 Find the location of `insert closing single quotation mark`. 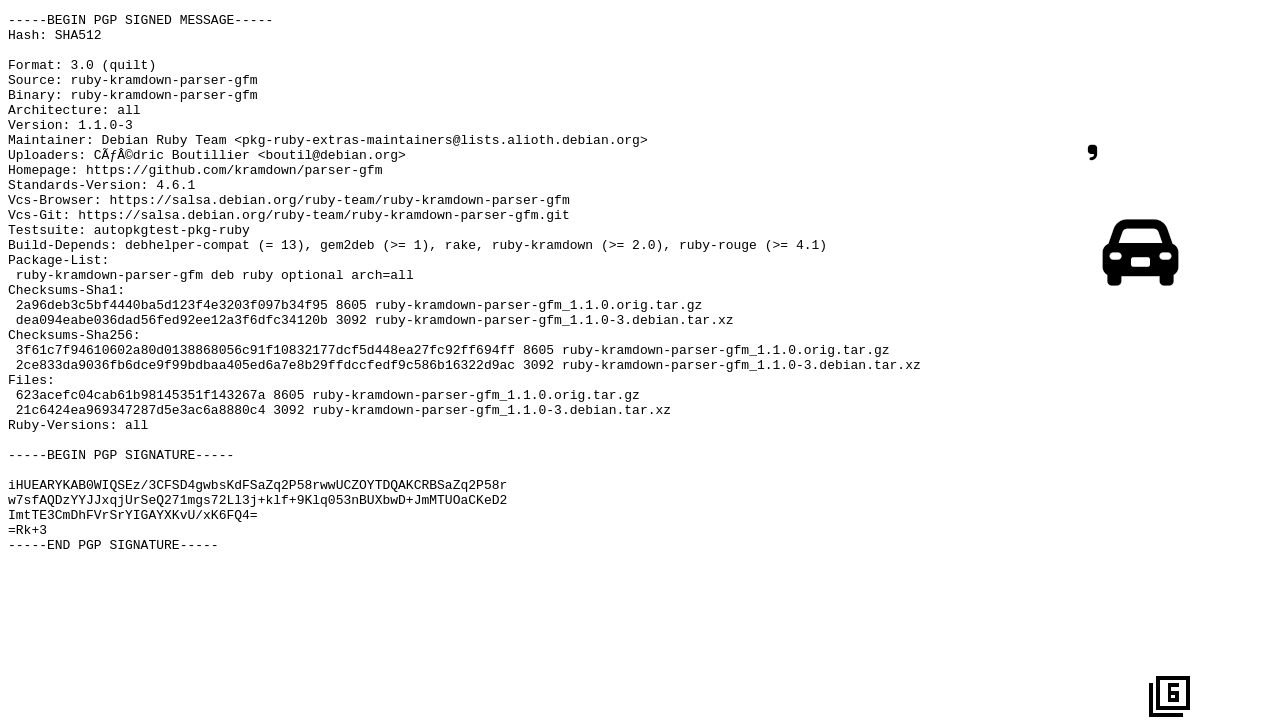

insert closing single quotation mark is located at coordinates (1092, 152).